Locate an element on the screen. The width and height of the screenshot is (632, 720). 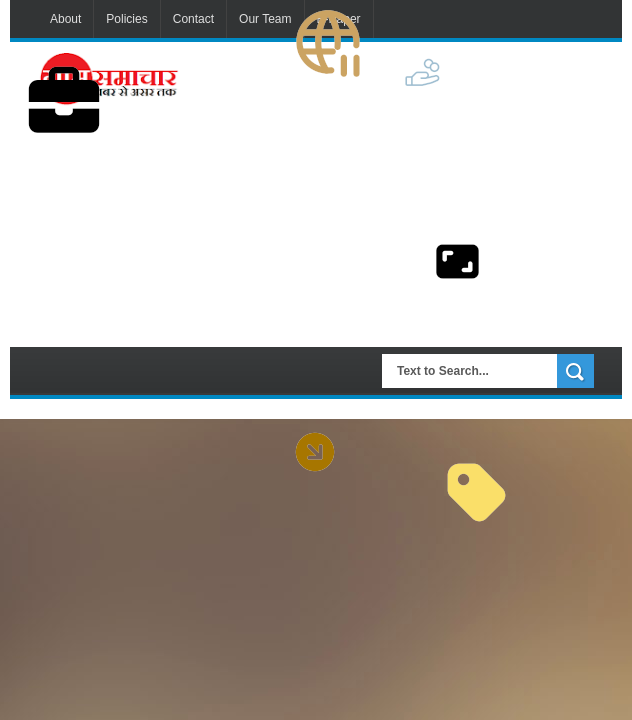
pause global sync or updates is located at coordinates (328, 42).